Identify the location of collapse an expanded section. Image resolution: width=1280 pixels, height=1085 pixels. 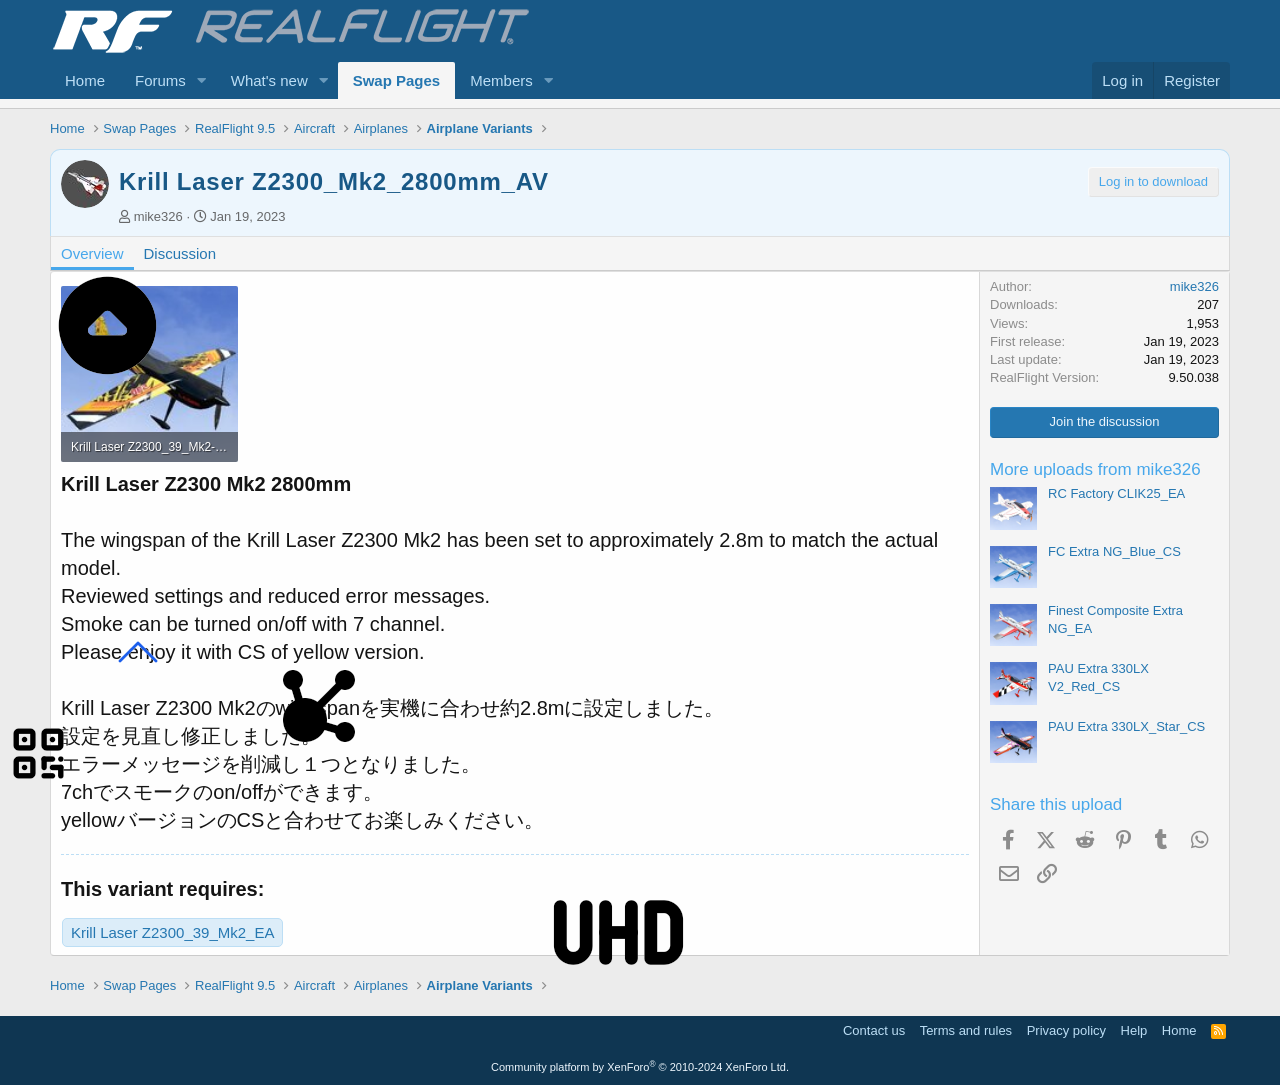
(138, 663).